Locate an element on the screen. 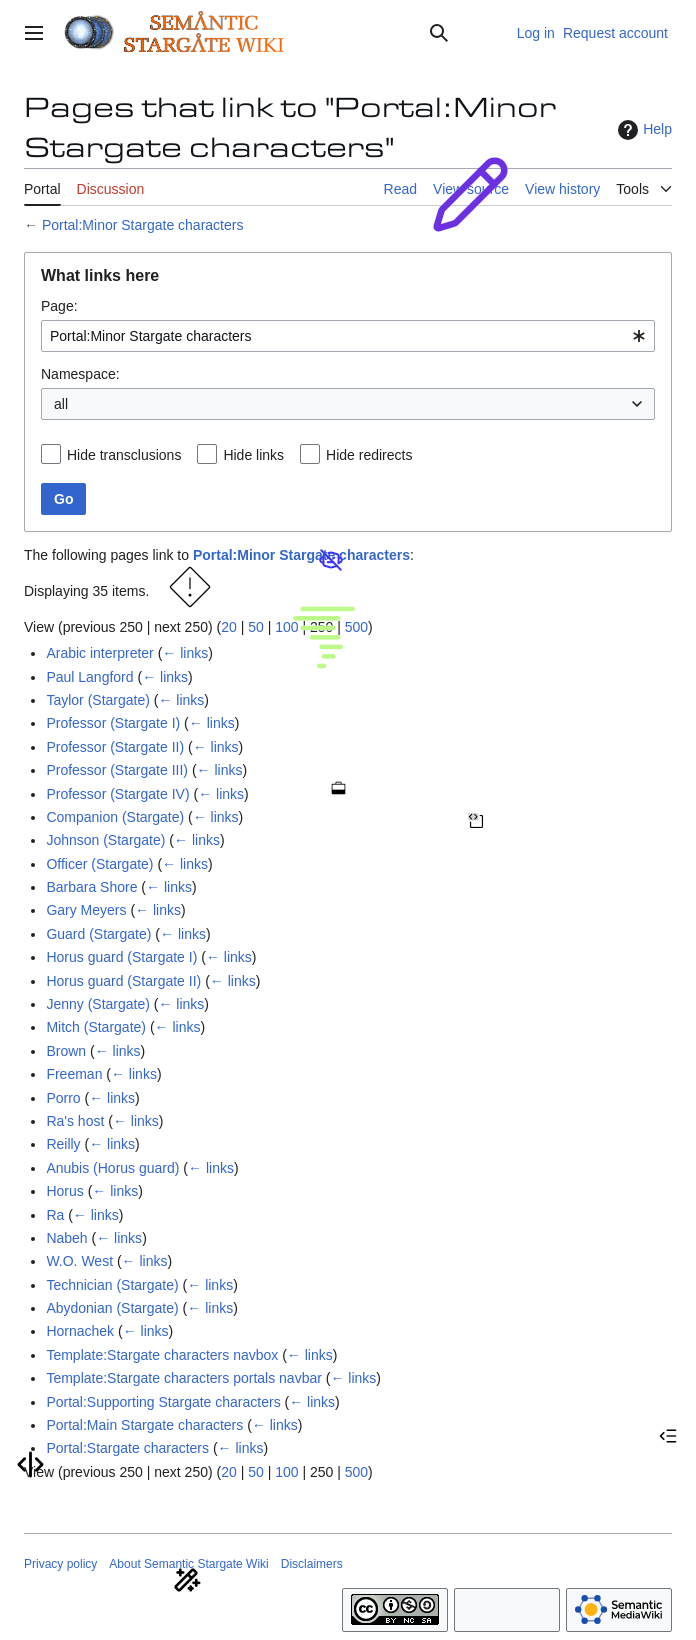 The height and width of the screenshot is (1640, 696). insert a vertical divider between elements is located at coordinates (30, 1464).